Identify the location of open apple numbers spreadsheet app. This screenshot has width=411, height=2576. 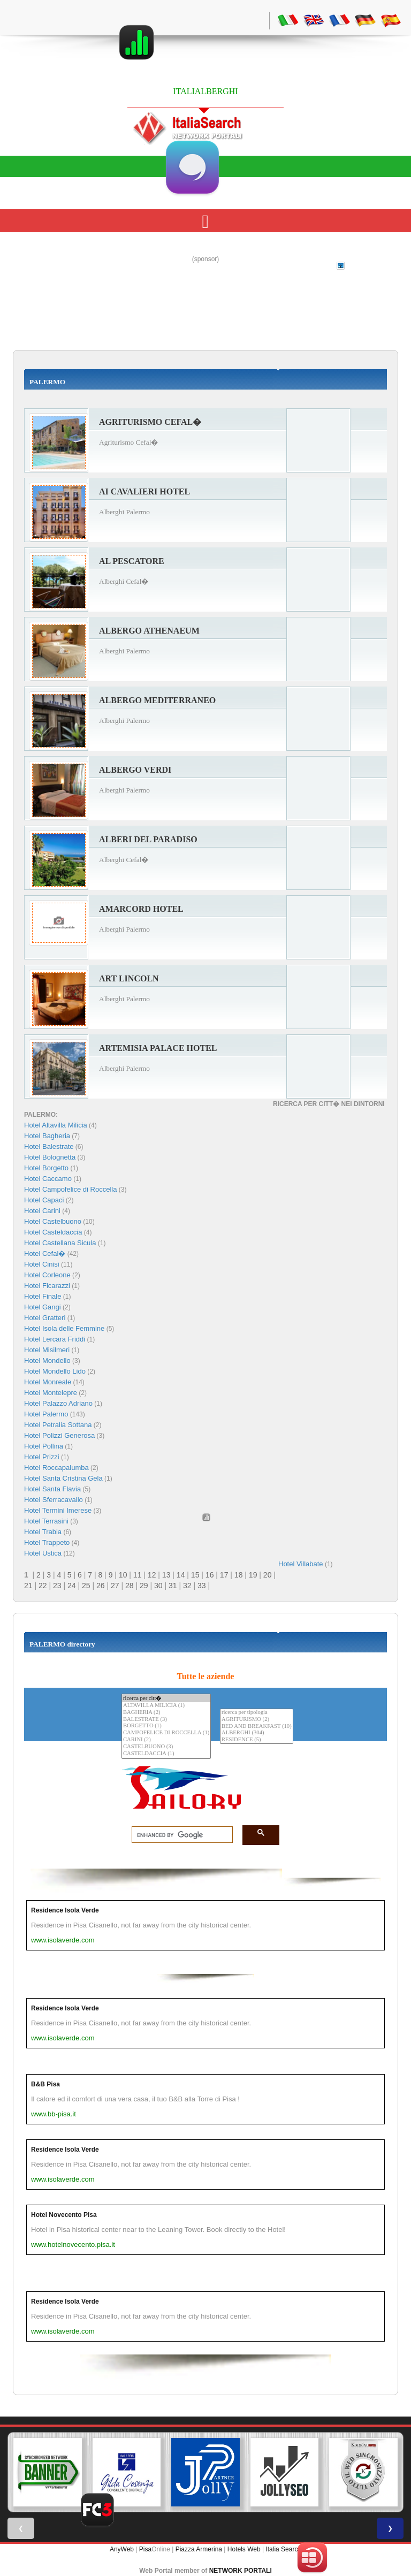
(136, 42).